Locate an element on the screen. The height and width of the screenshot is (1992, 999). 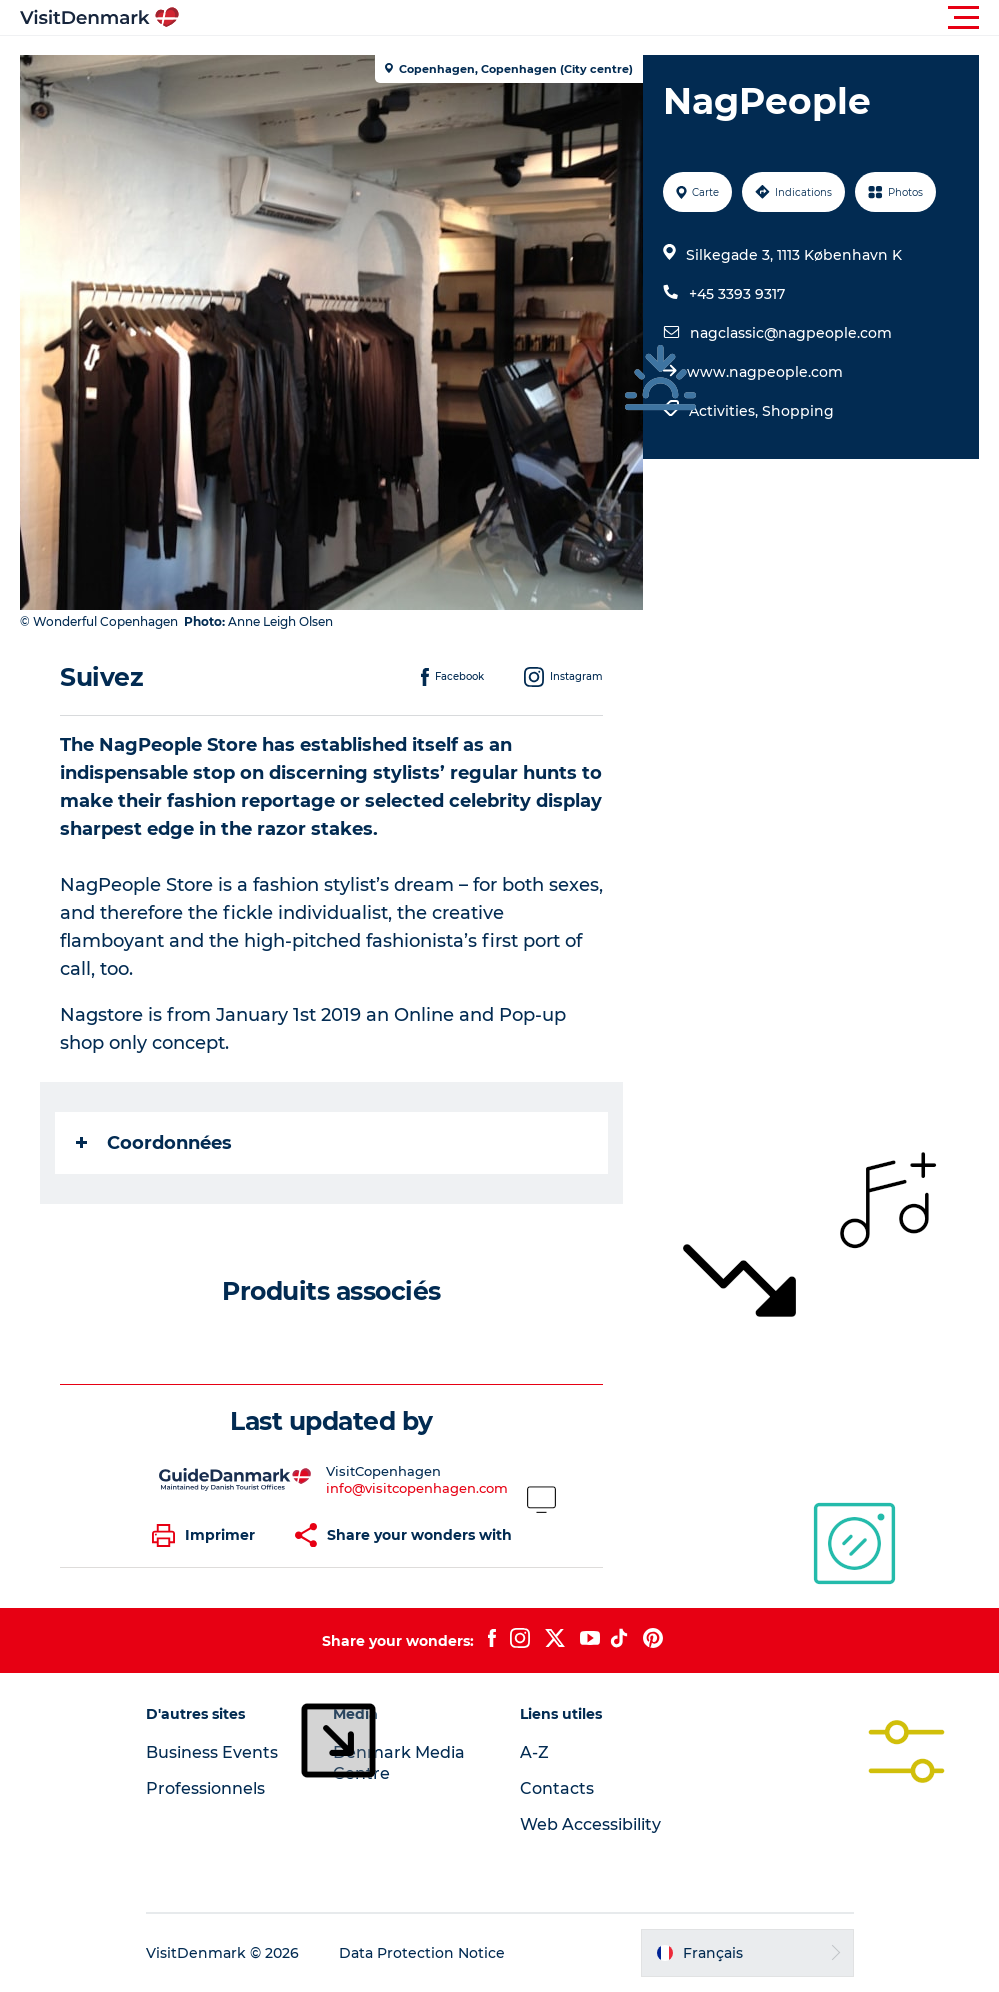
view display settings is located at coordinates (541, 1498).